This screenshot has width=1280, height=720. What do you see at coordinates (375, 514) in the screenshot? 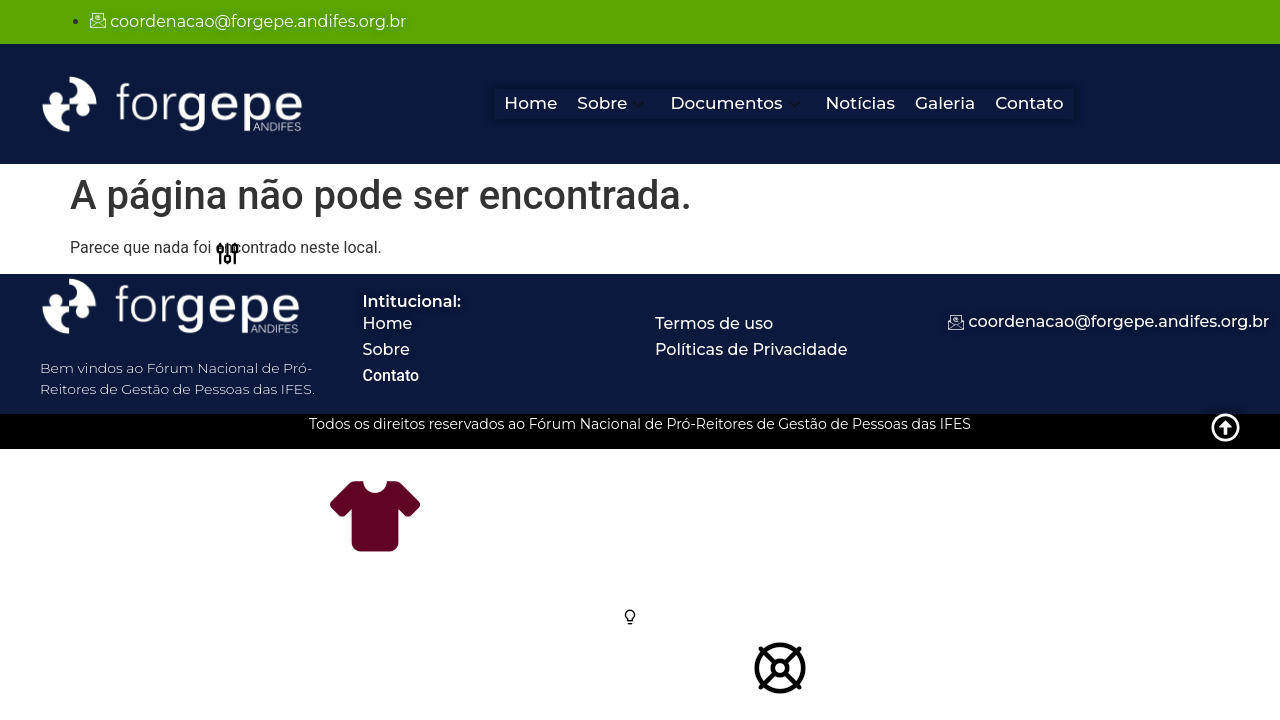
I see `browse clothing or apparel items` at bounding box center [375, 514].